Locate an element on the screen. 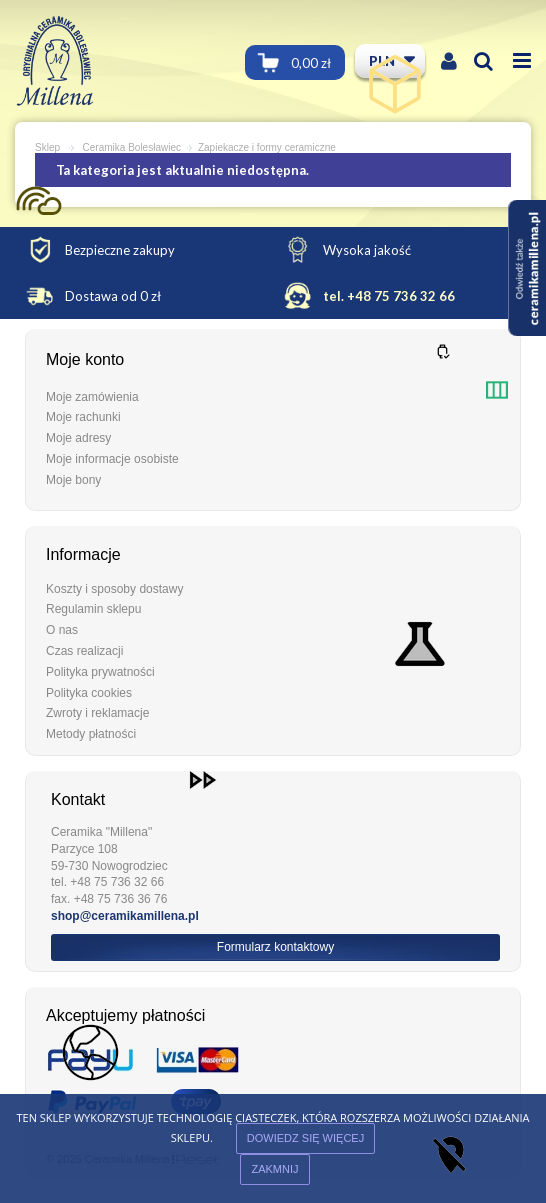 The height and width of the screenshot is (1203, 546). switch to column view layout is located at coordinates (497, 390).